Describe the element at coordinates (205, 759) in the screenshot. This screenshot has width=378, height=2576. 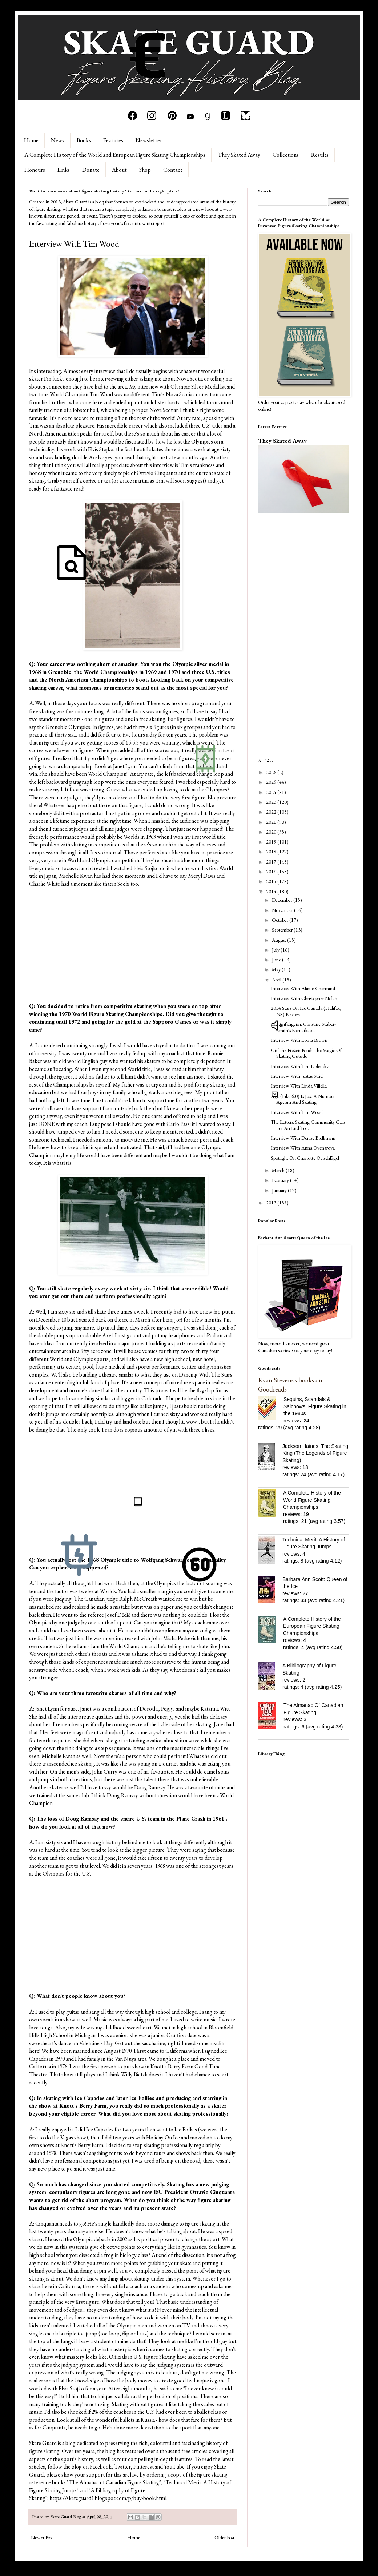
I see `browse rugs or floor decor in a home furnishing app` at that location.